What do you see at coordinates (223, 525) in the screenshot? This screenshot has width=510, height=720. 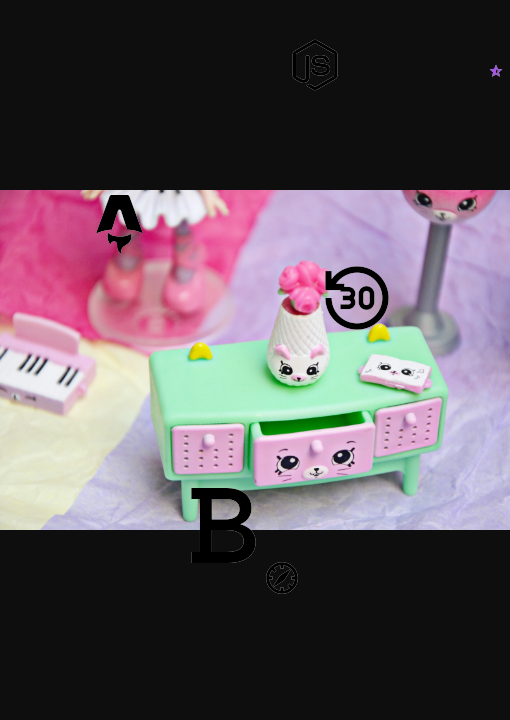 I see `braintree payment gateway integration` at bounding box center [223, 525].